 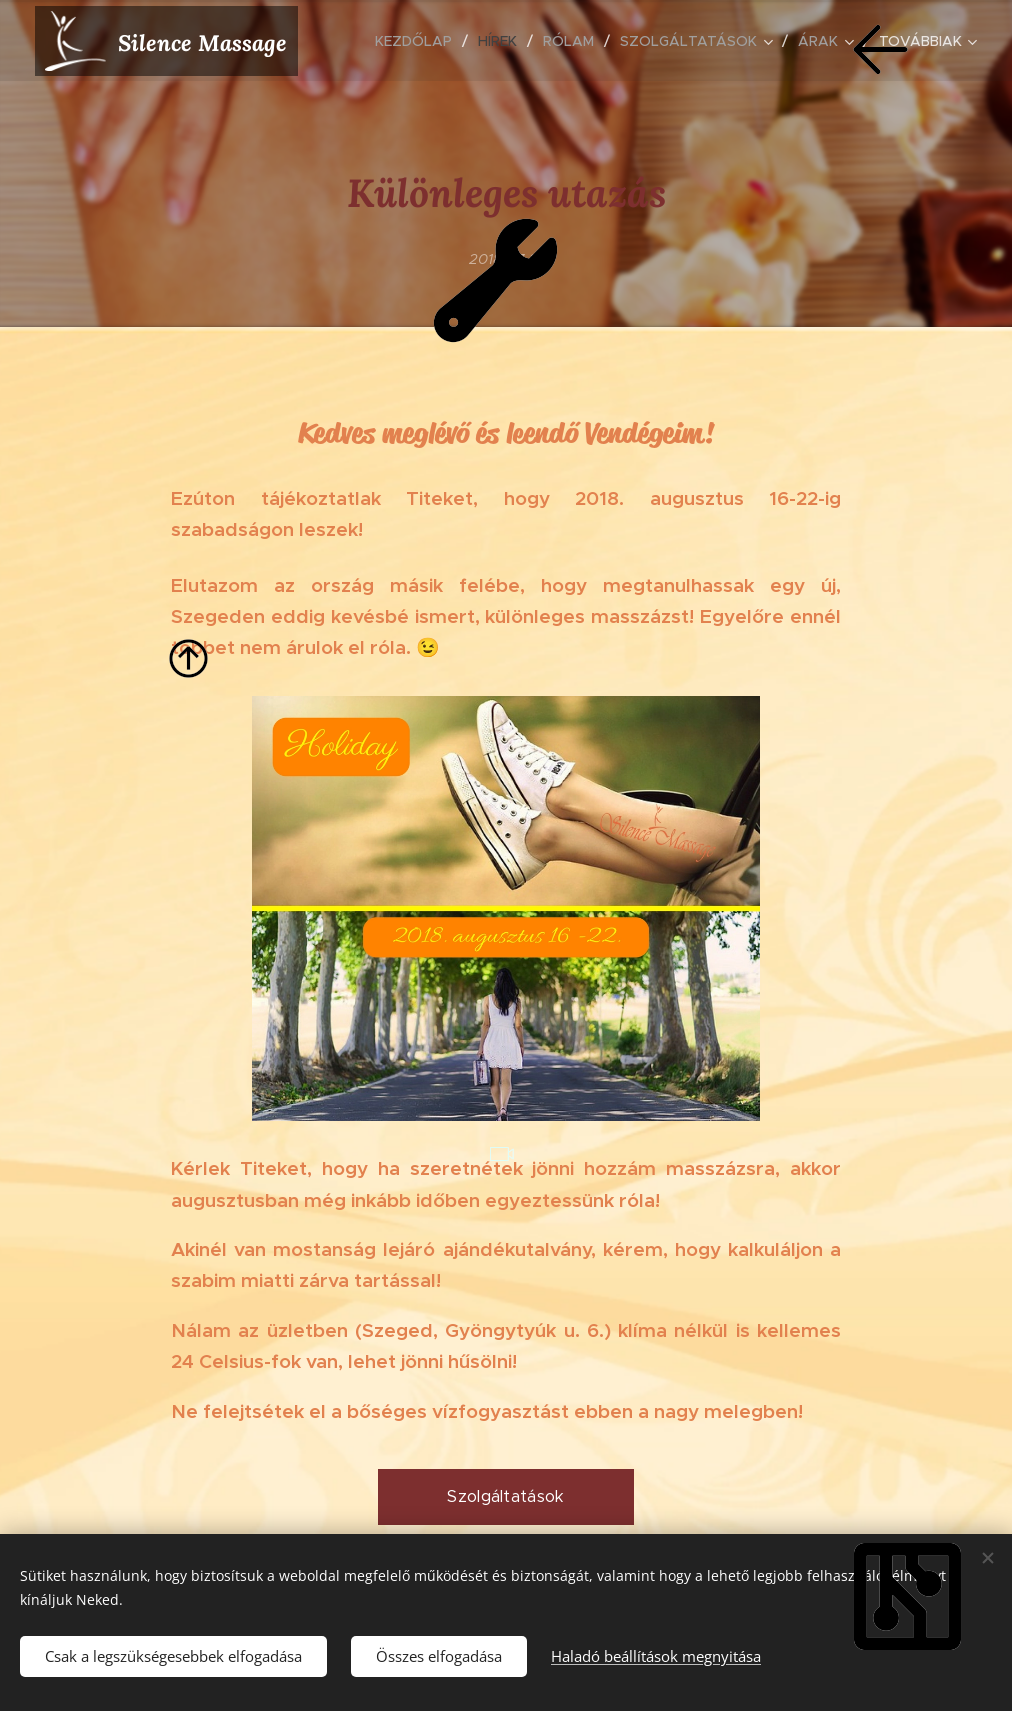 What do you see at coordinates (501, 1154) in the screenshot?
I see `start a video call` at bounding box center [501, 1154].